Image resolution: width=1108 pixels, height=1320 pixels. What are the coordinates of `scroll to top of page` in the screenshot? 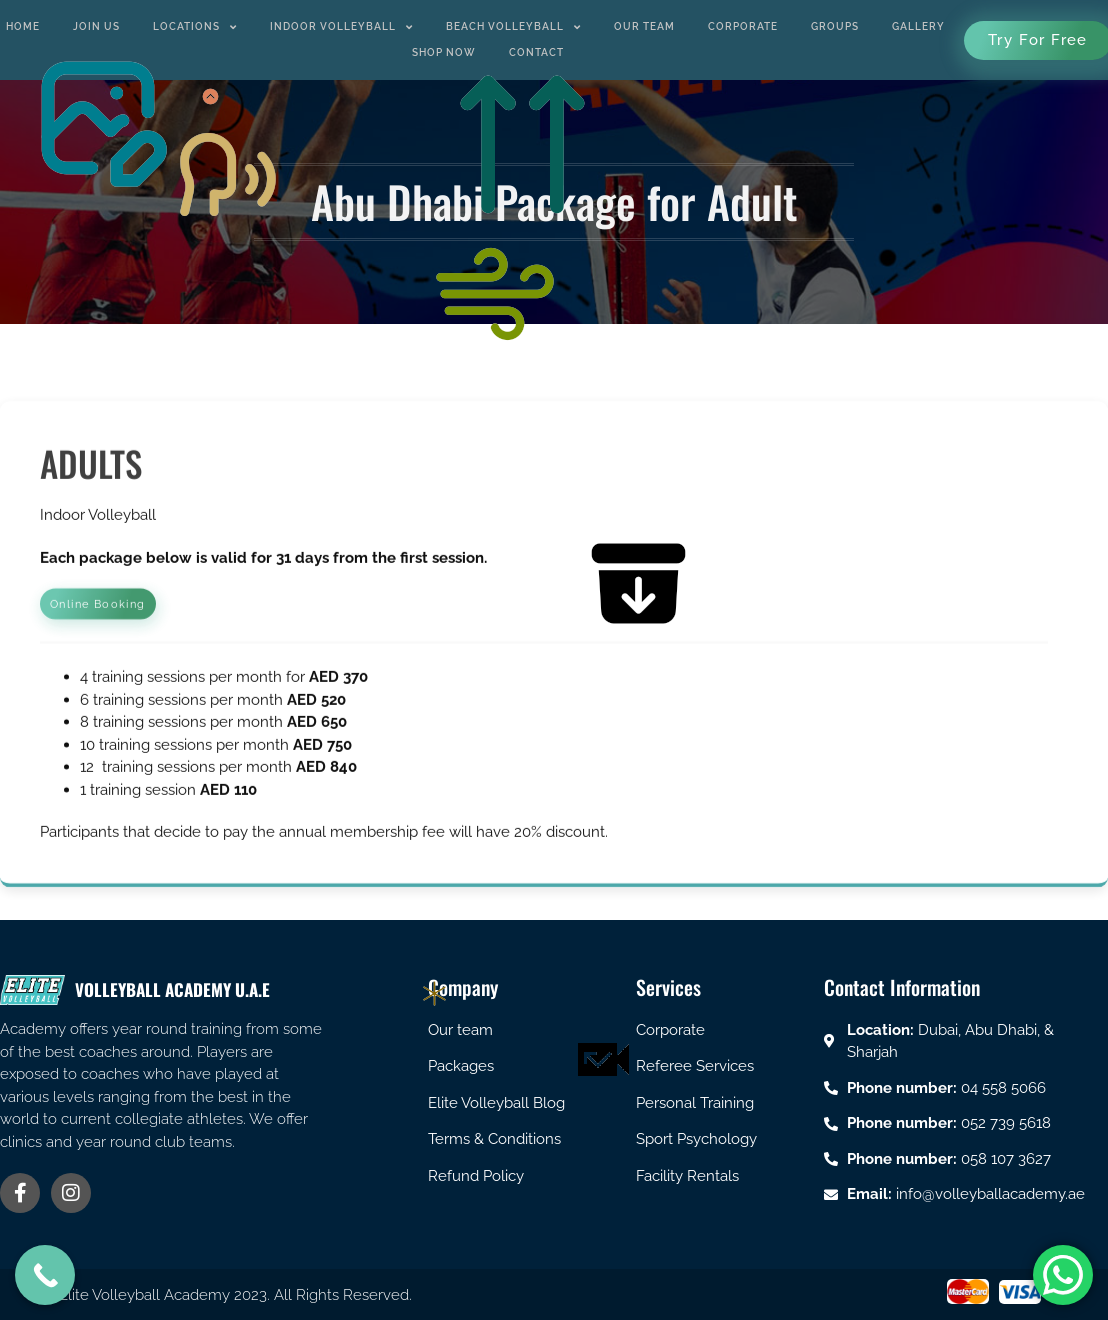 It's located at (210, 96).